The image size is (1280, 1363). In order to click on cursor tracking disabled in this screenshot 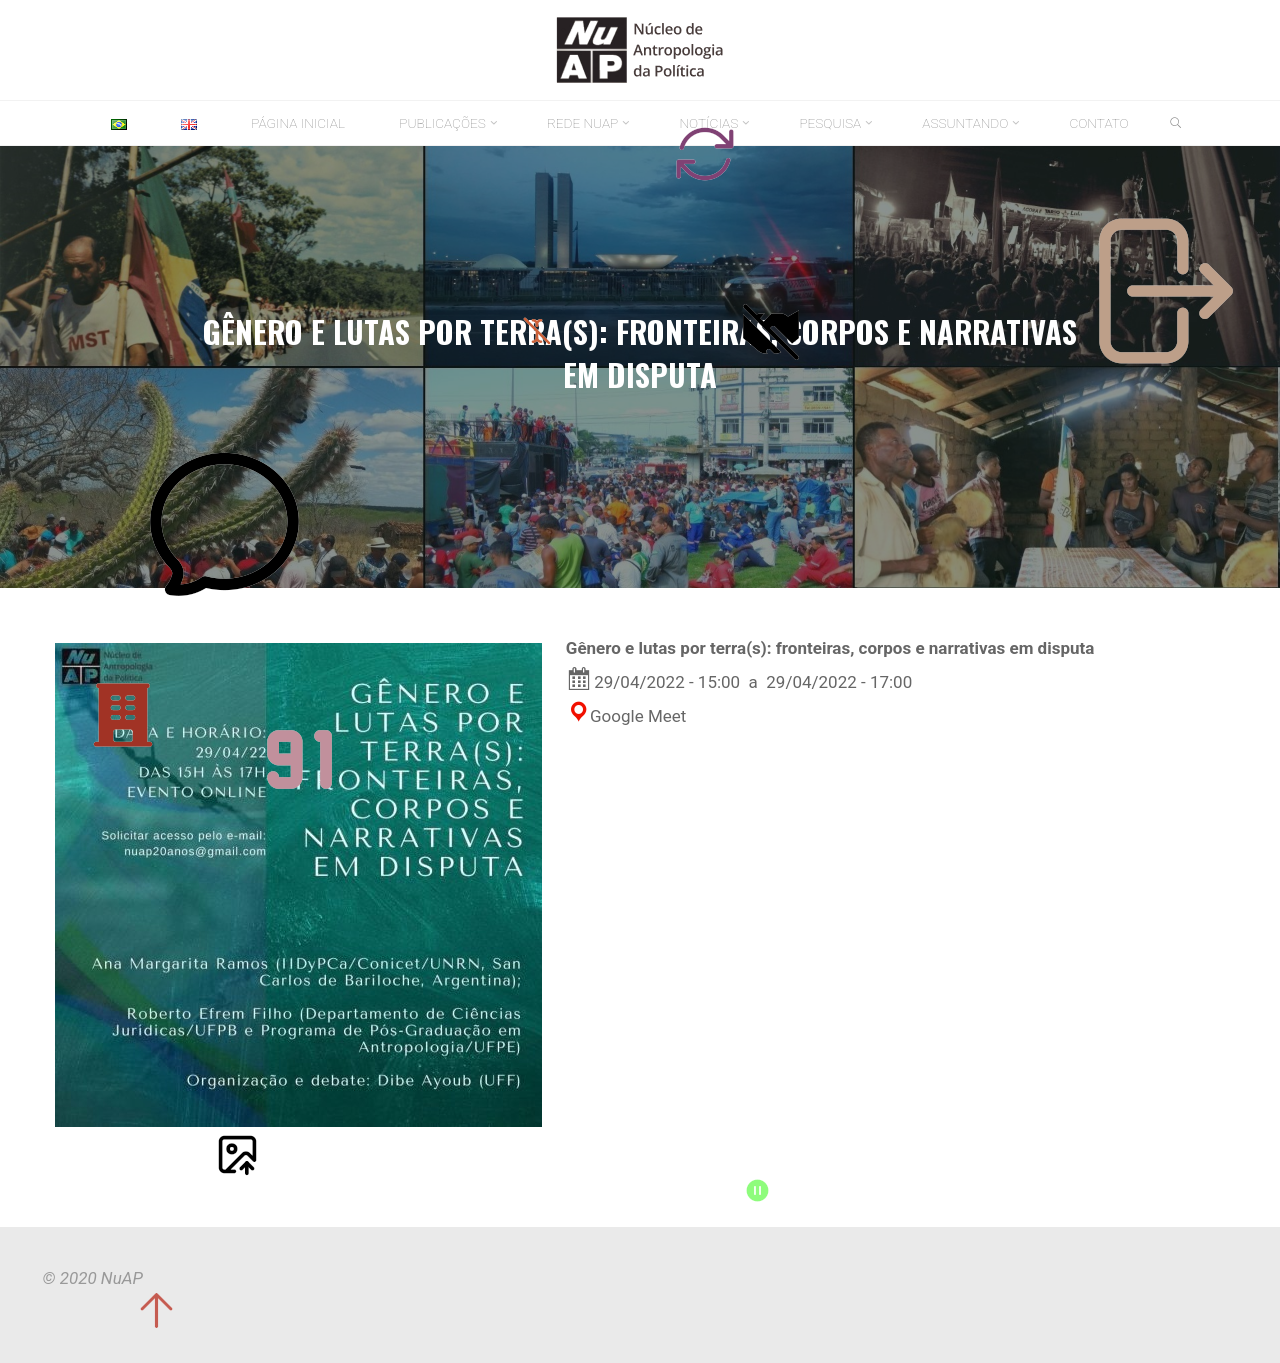, I will do `click(537, 331)`.